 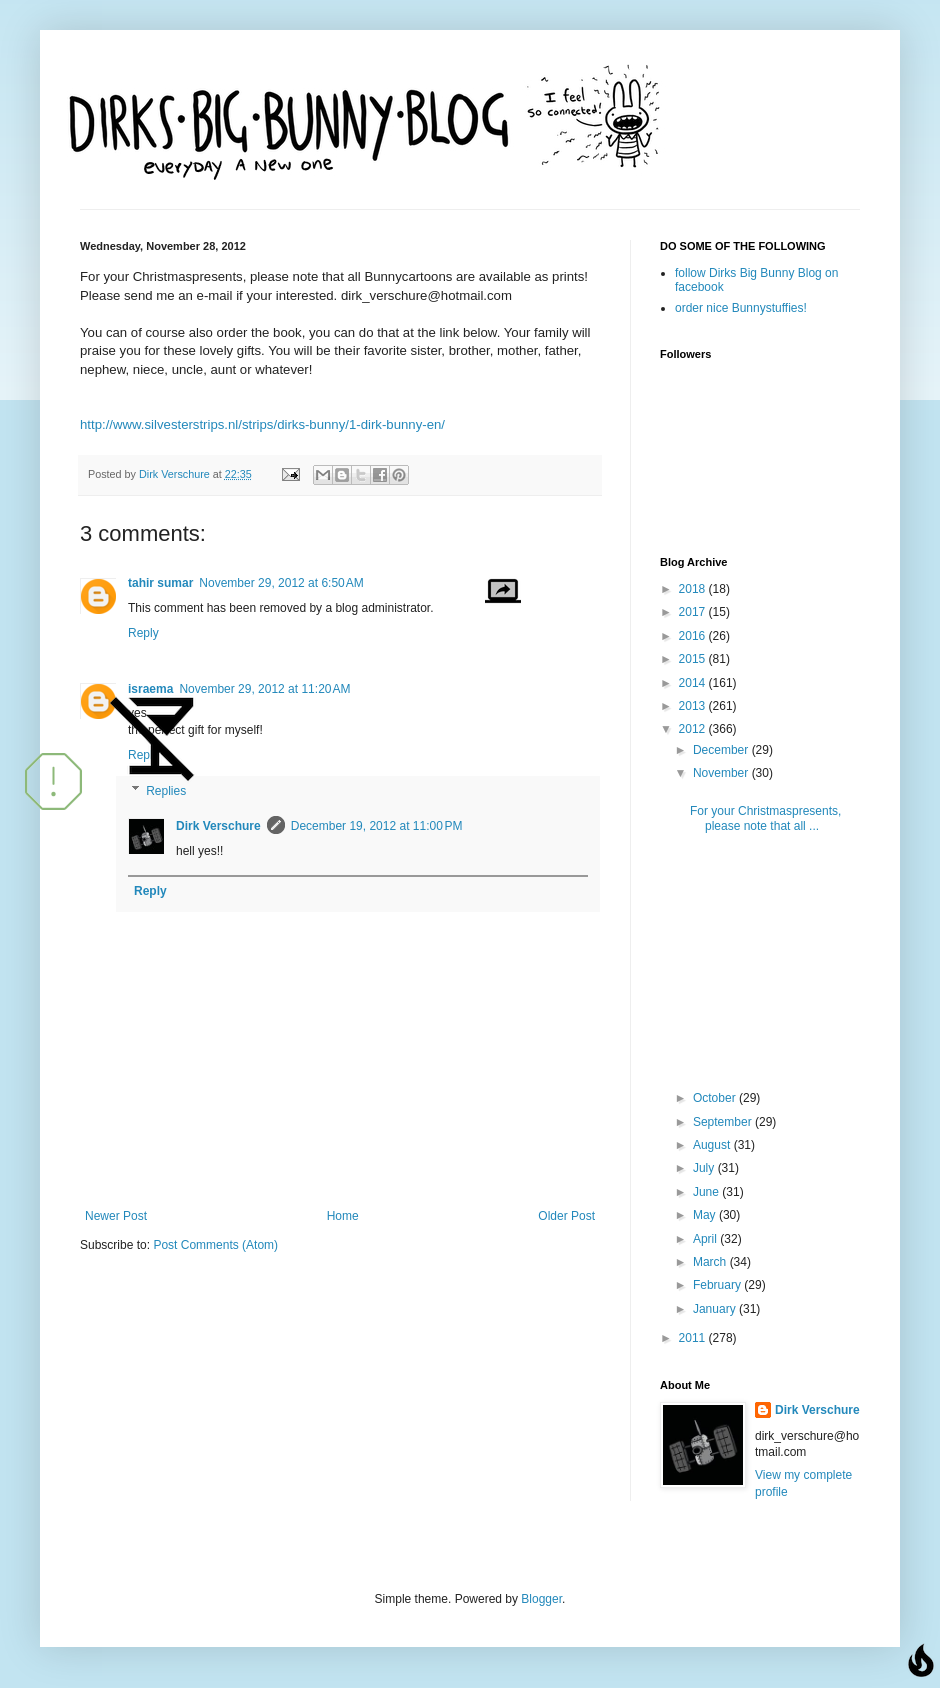 I want to click on start sharing your screen, so click(x=503, y=591).